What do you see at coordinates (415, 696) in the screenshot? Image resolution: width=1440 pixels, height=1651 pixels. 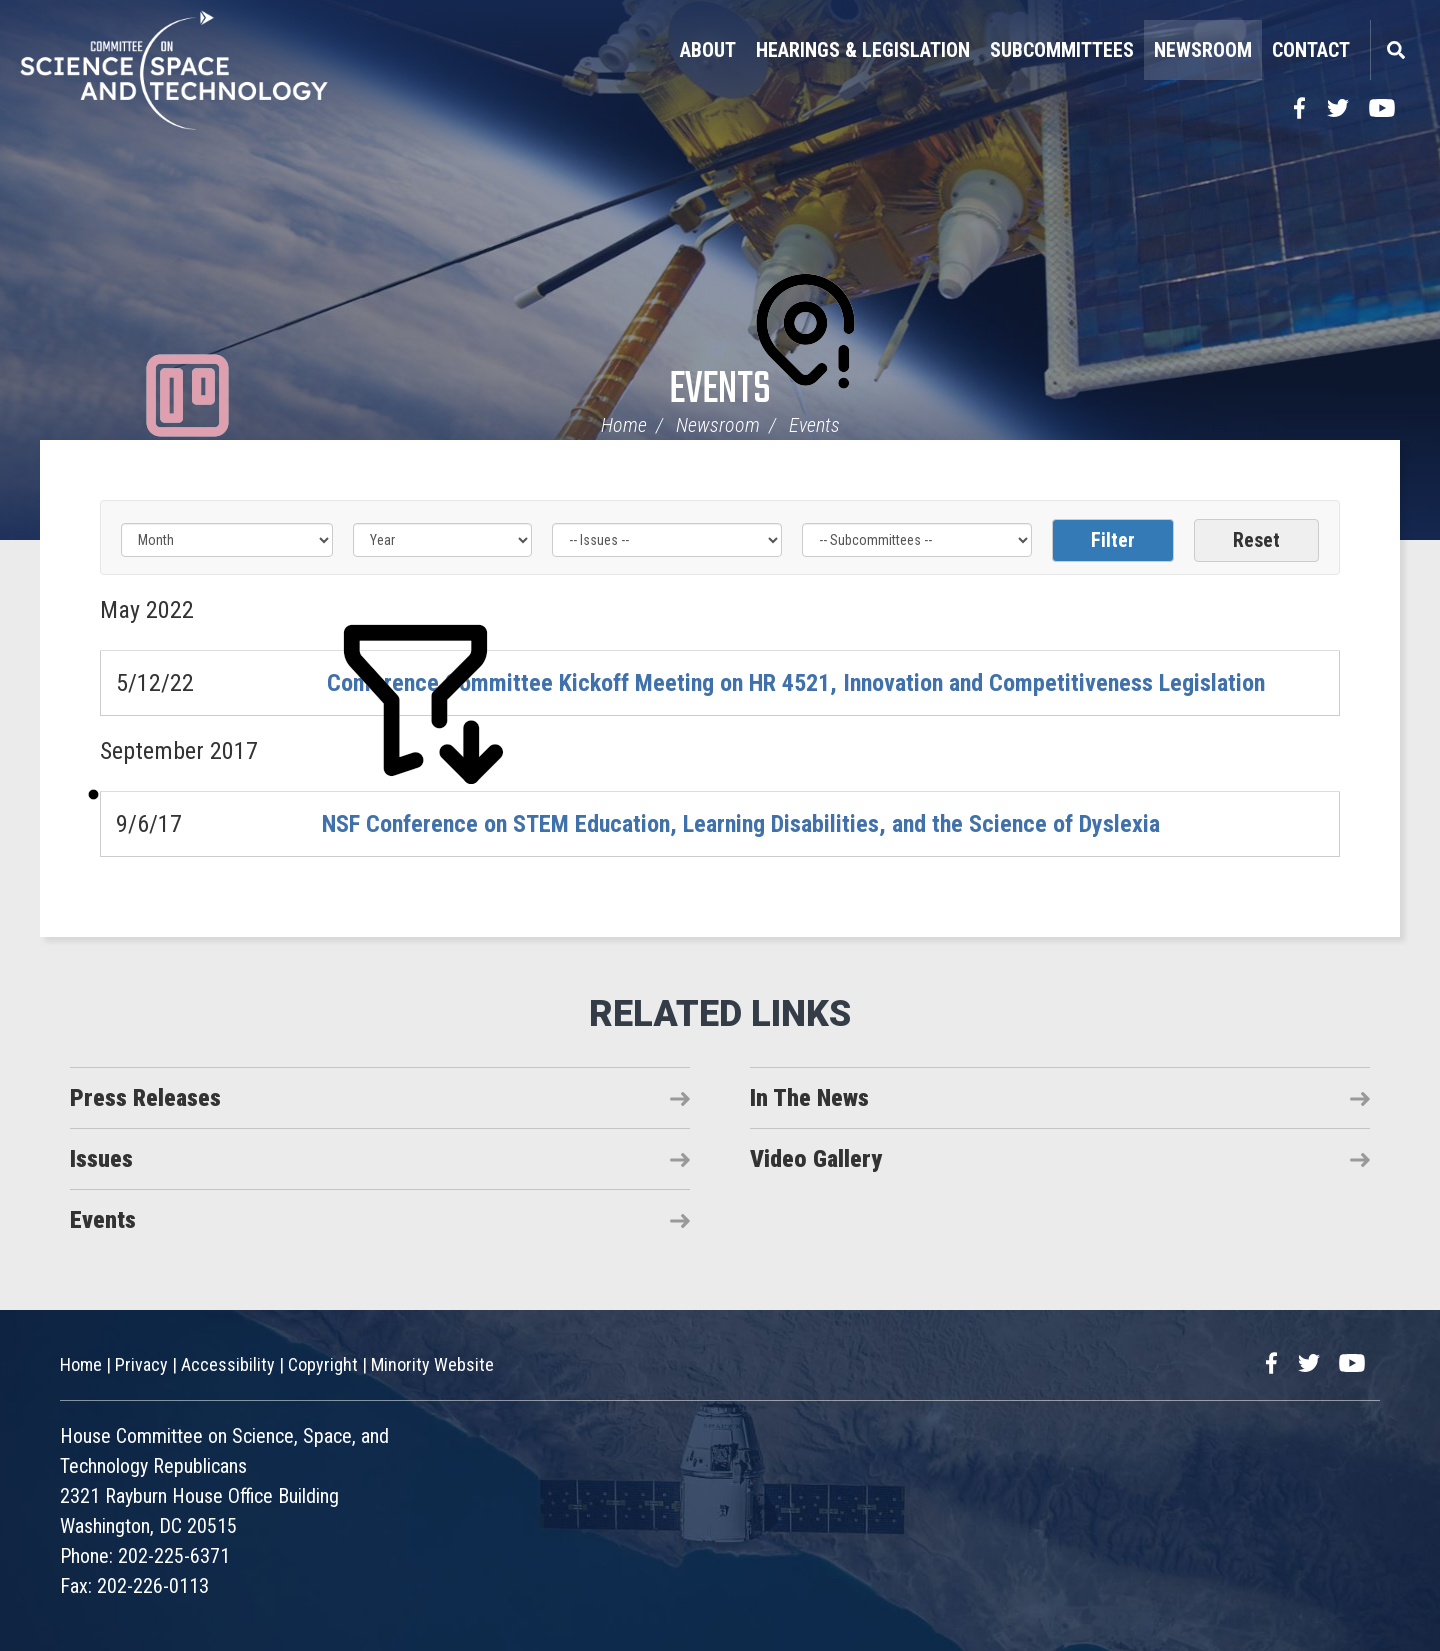 I see `sort filtered results in descending order` at bounding box center [415, 696].